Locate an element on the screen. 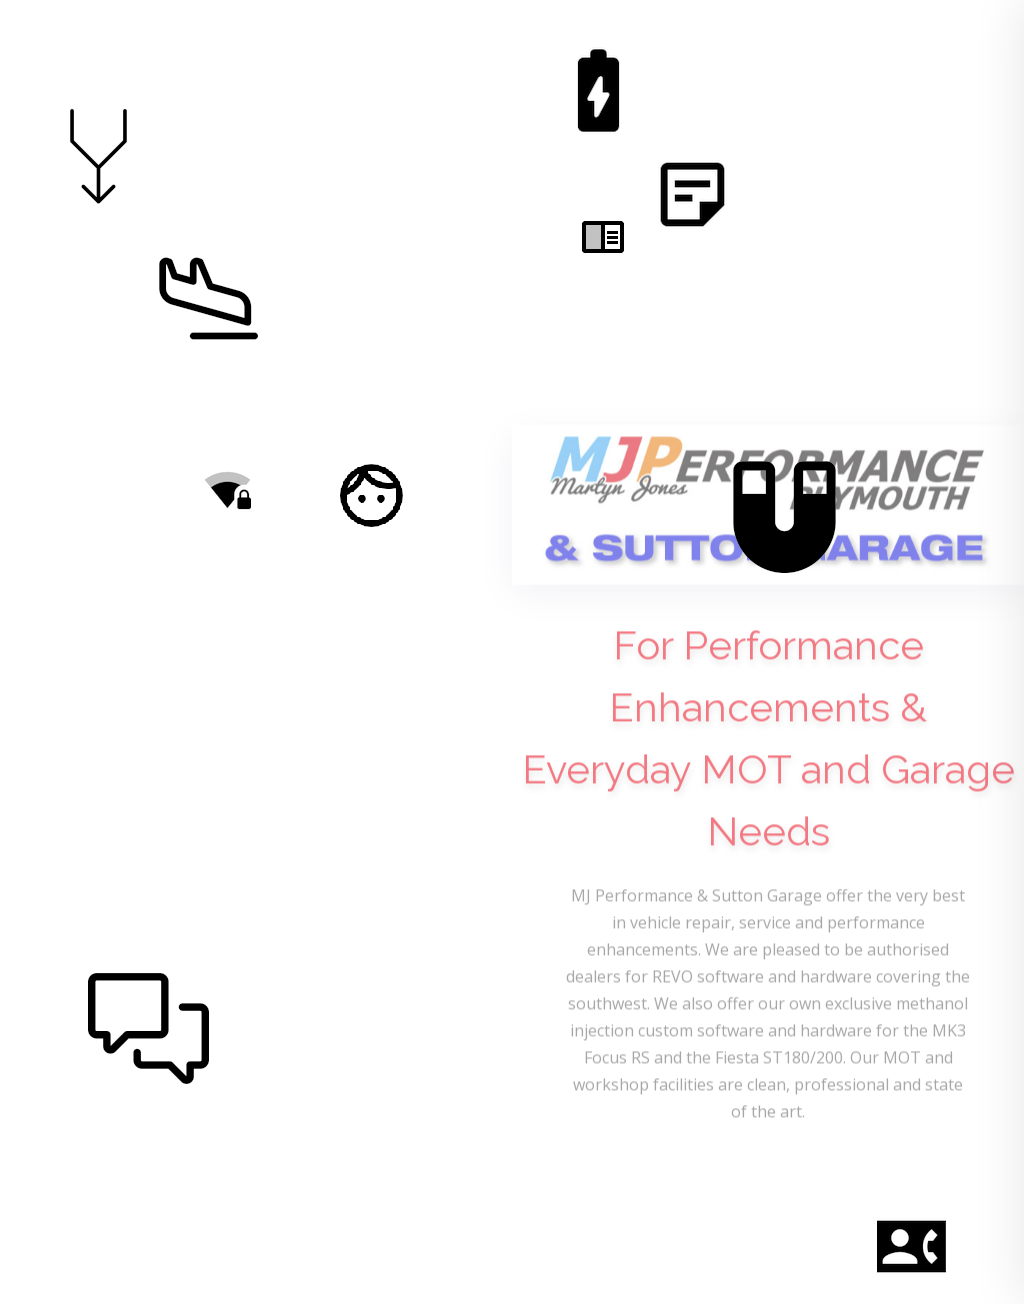 The height and width of the screenshot is (1304, 1024). call a contact from your address book is located at coordinates (911, 1246).